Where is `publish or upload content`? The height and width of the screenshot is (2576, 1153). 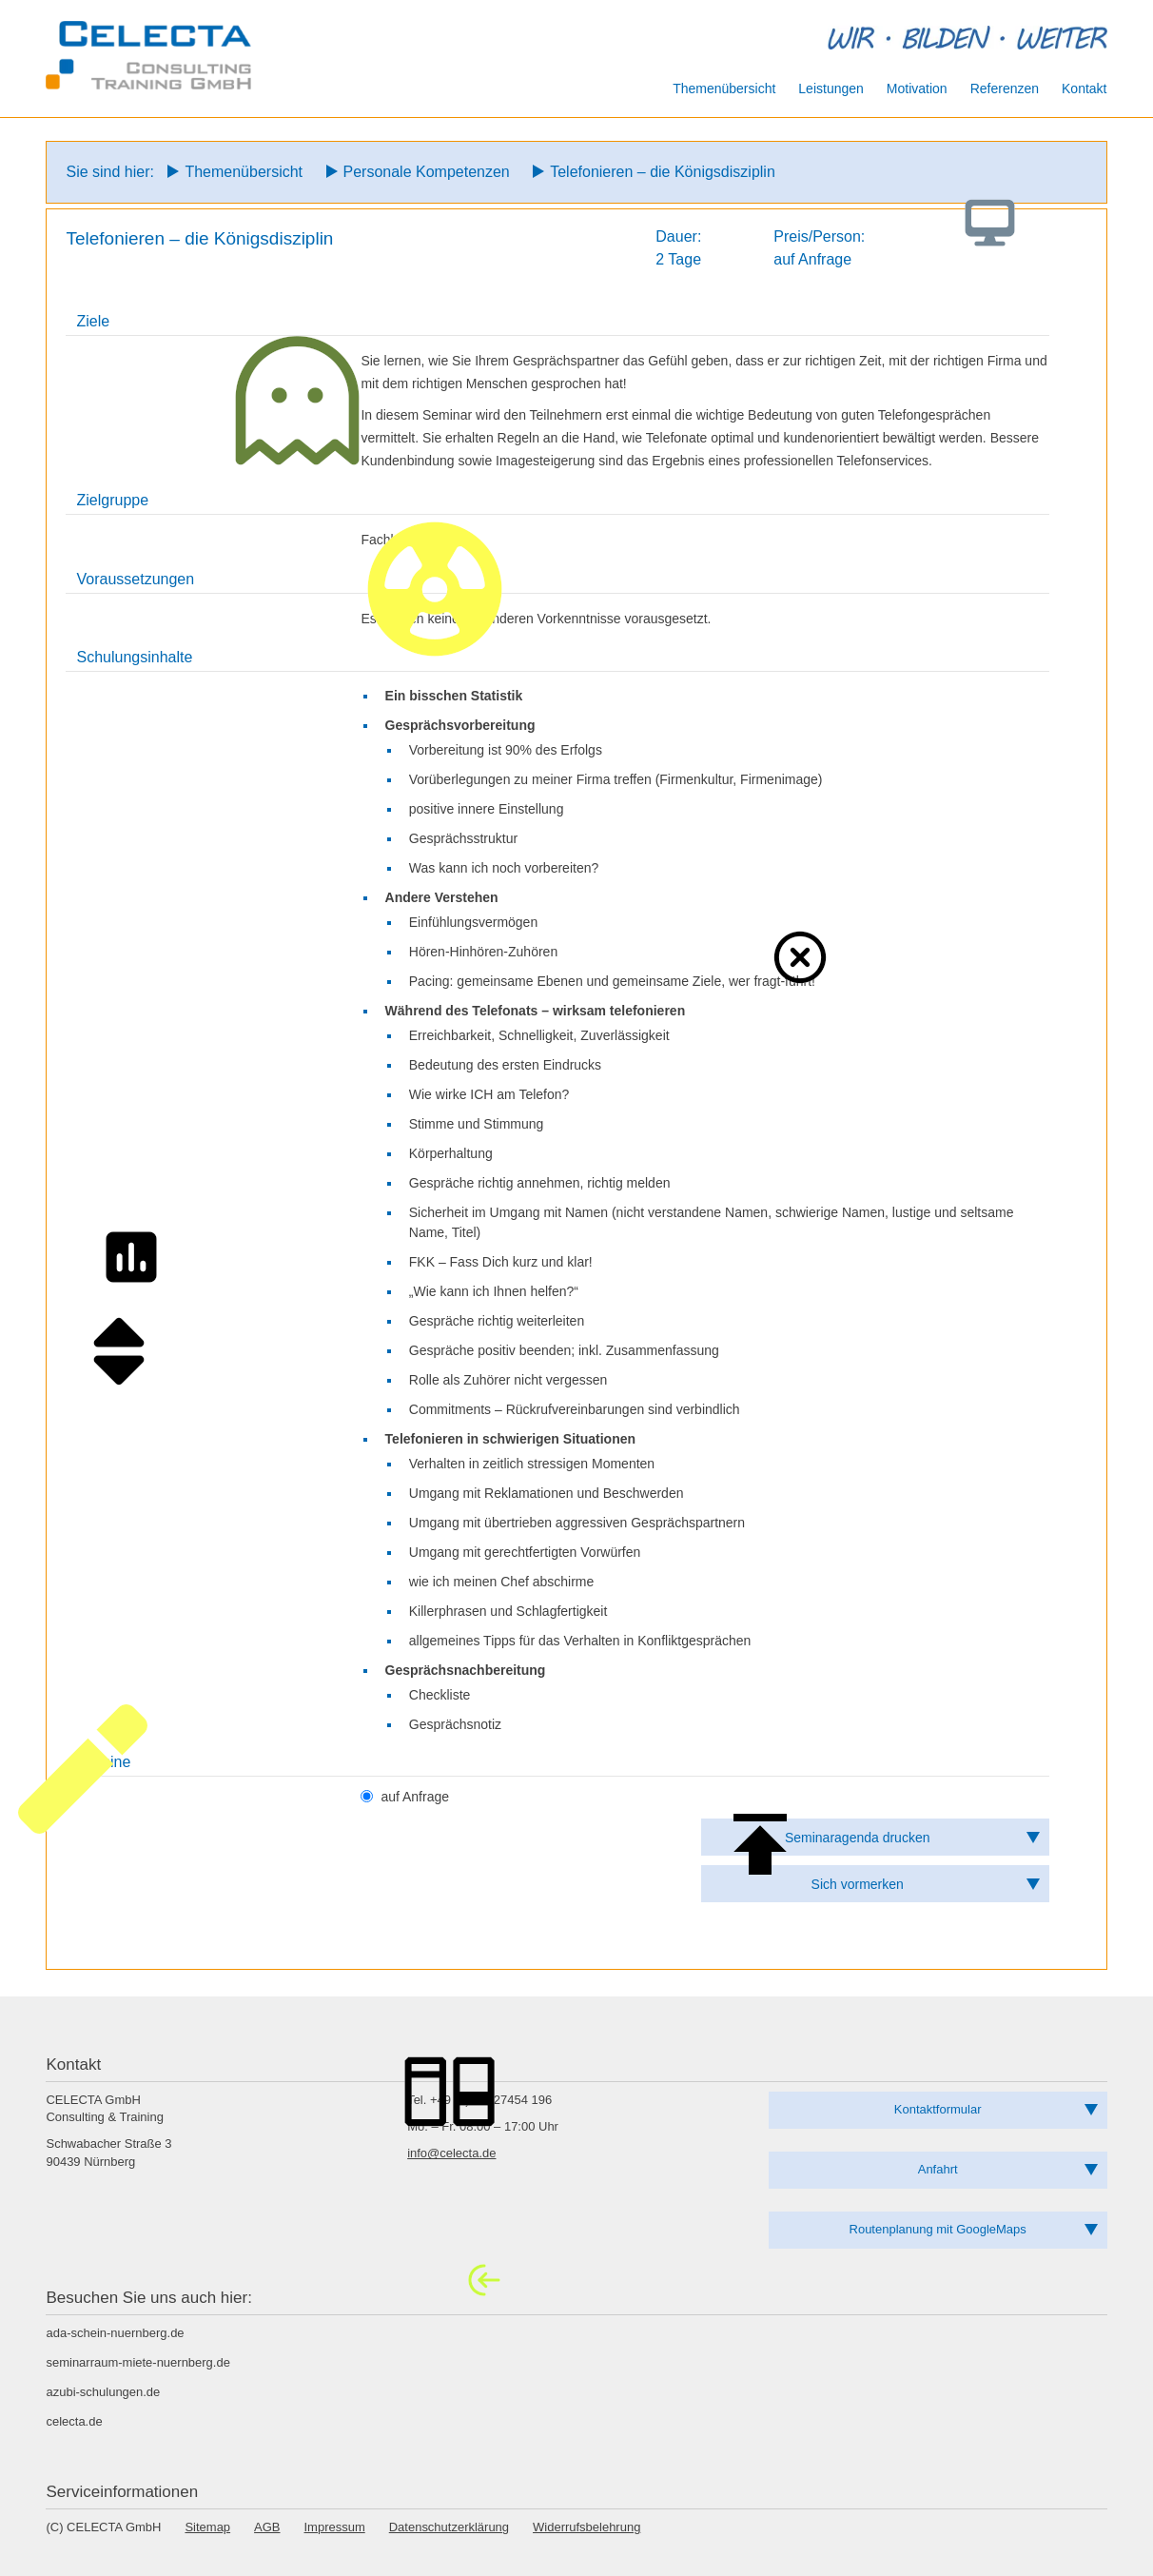 publish or upload content is located at coordinates (760, 1844).